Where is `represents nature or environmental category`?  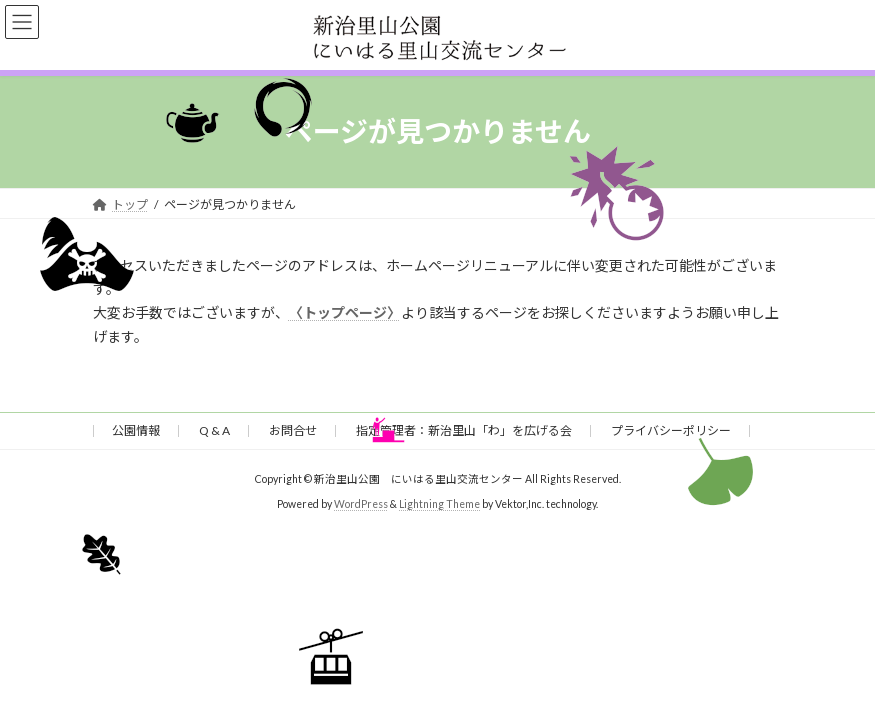
represents nature or environmental category is located at coordinates (101, 554).